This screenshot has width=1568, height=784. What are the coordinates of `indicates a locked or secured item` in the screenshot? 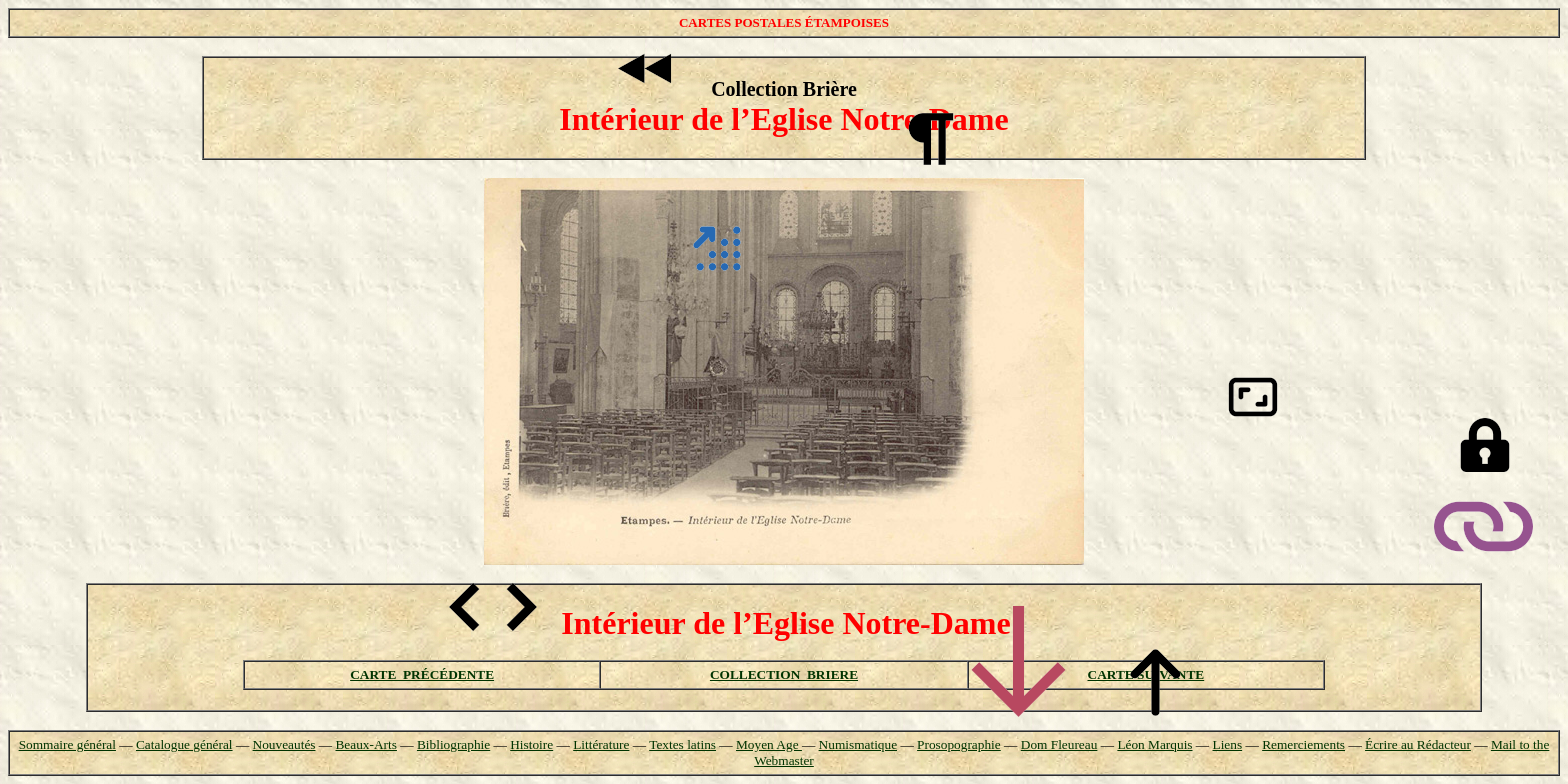 It's located at (1485, 445).